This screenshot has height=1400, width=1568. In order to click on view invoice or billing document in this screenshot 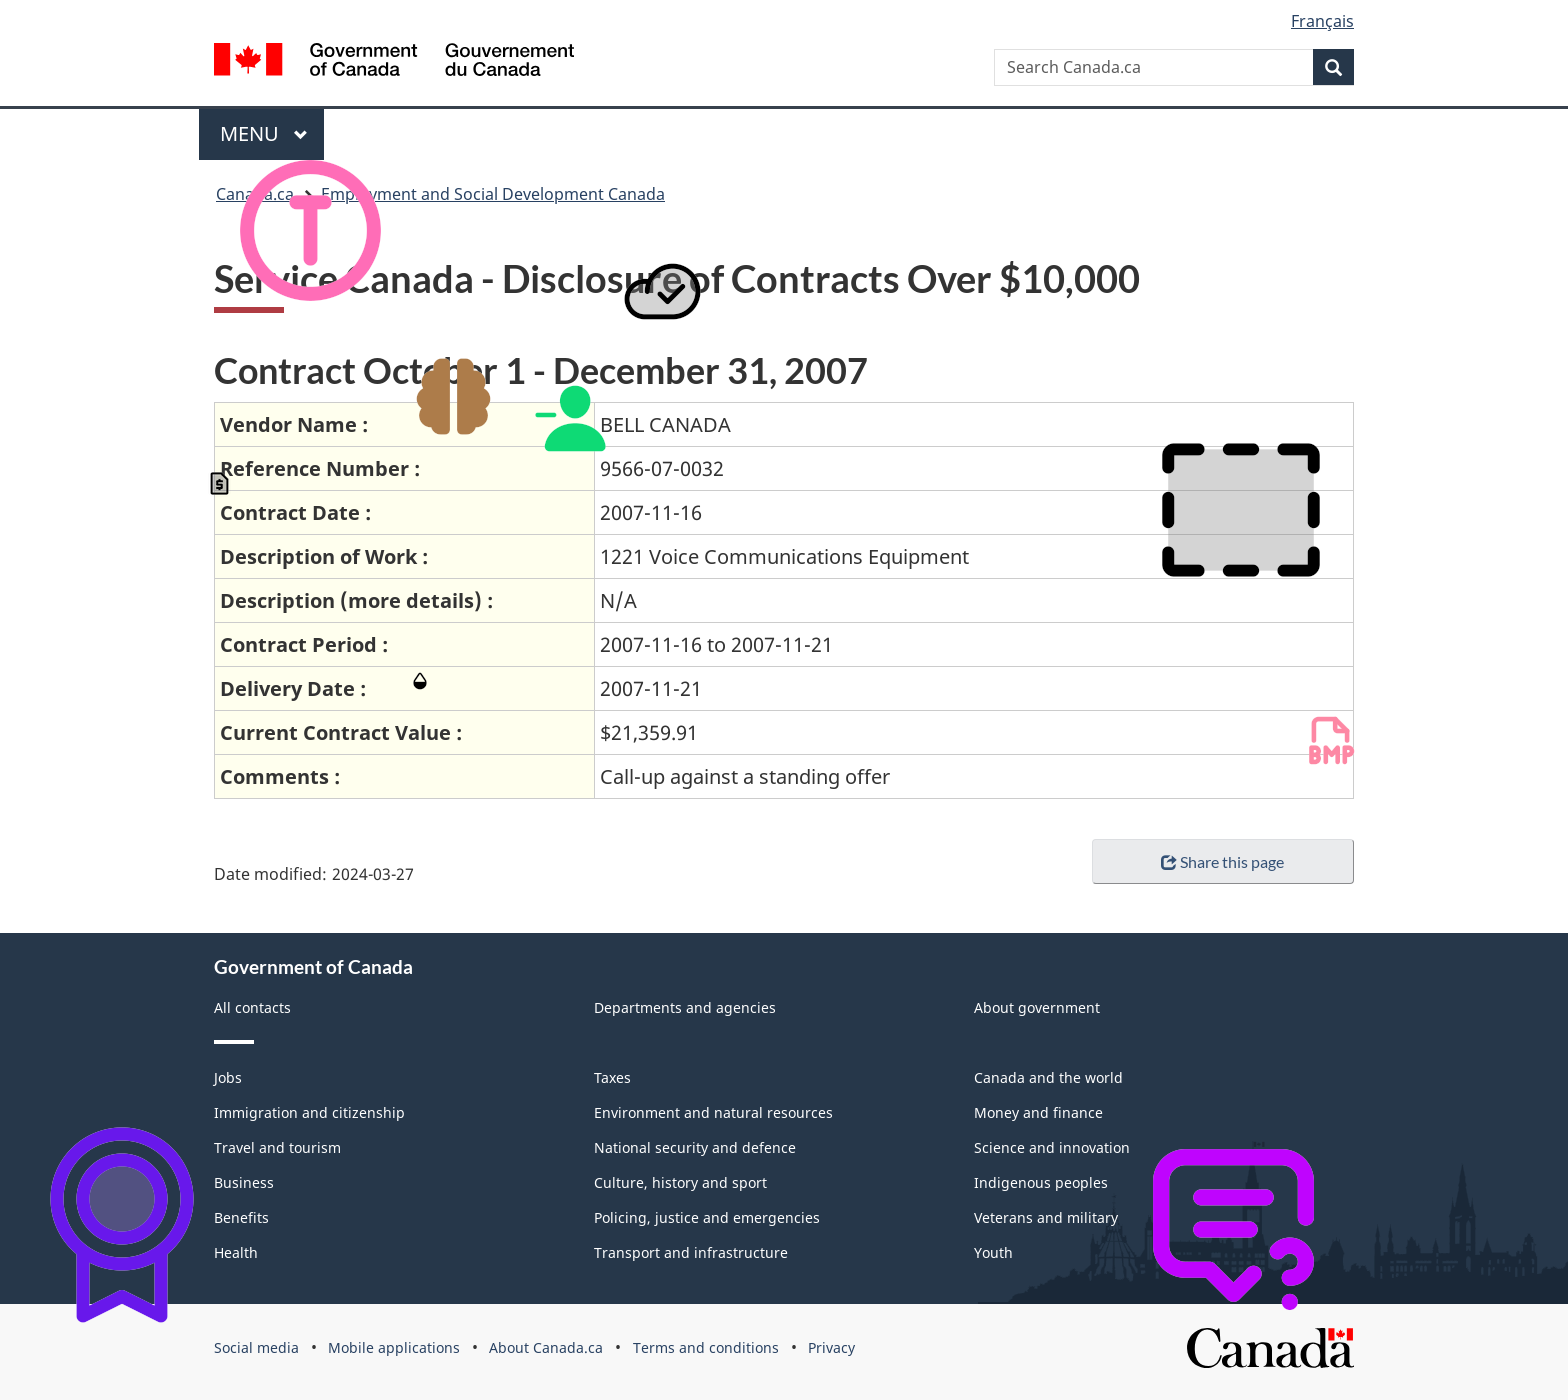, I will do `click(219, 483)`.